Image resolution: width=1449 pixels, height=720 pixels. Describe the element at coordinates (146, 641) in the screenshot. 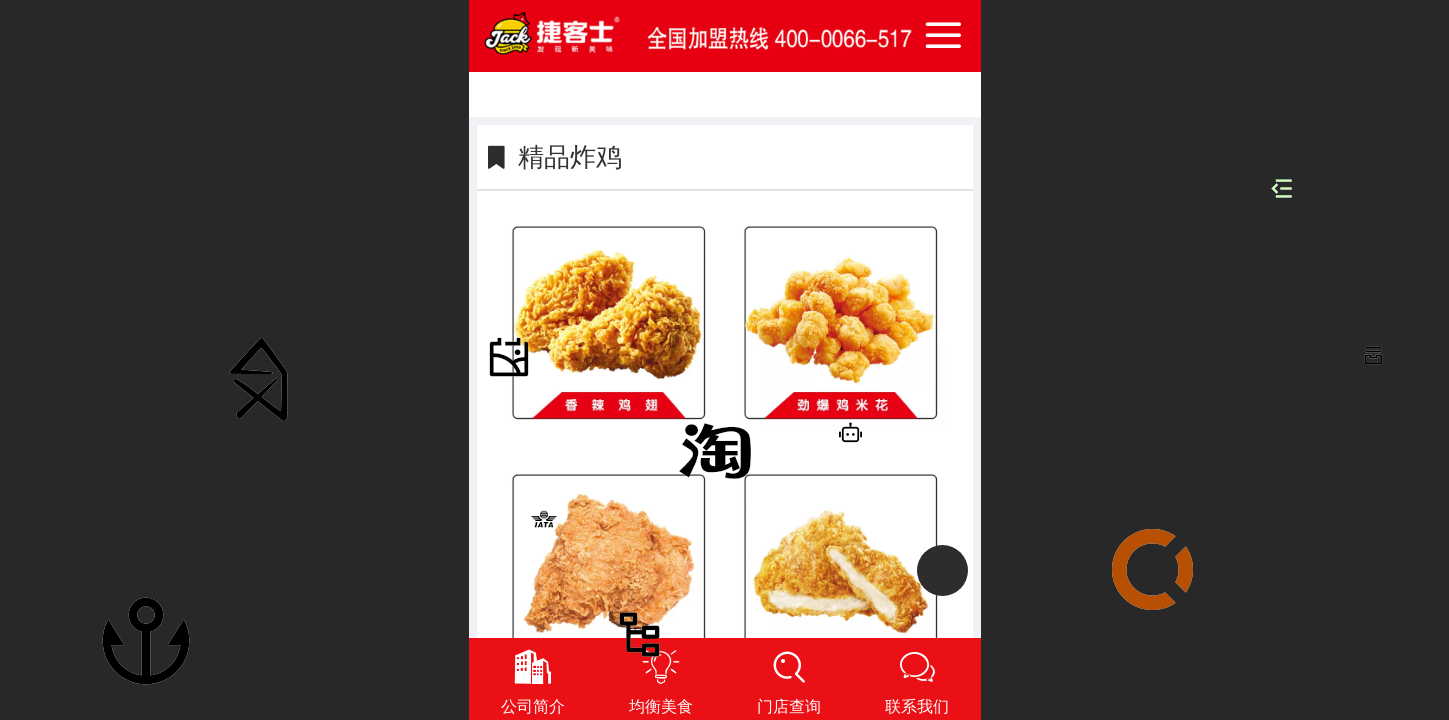

I see `access marina or harbor locations` at that location.